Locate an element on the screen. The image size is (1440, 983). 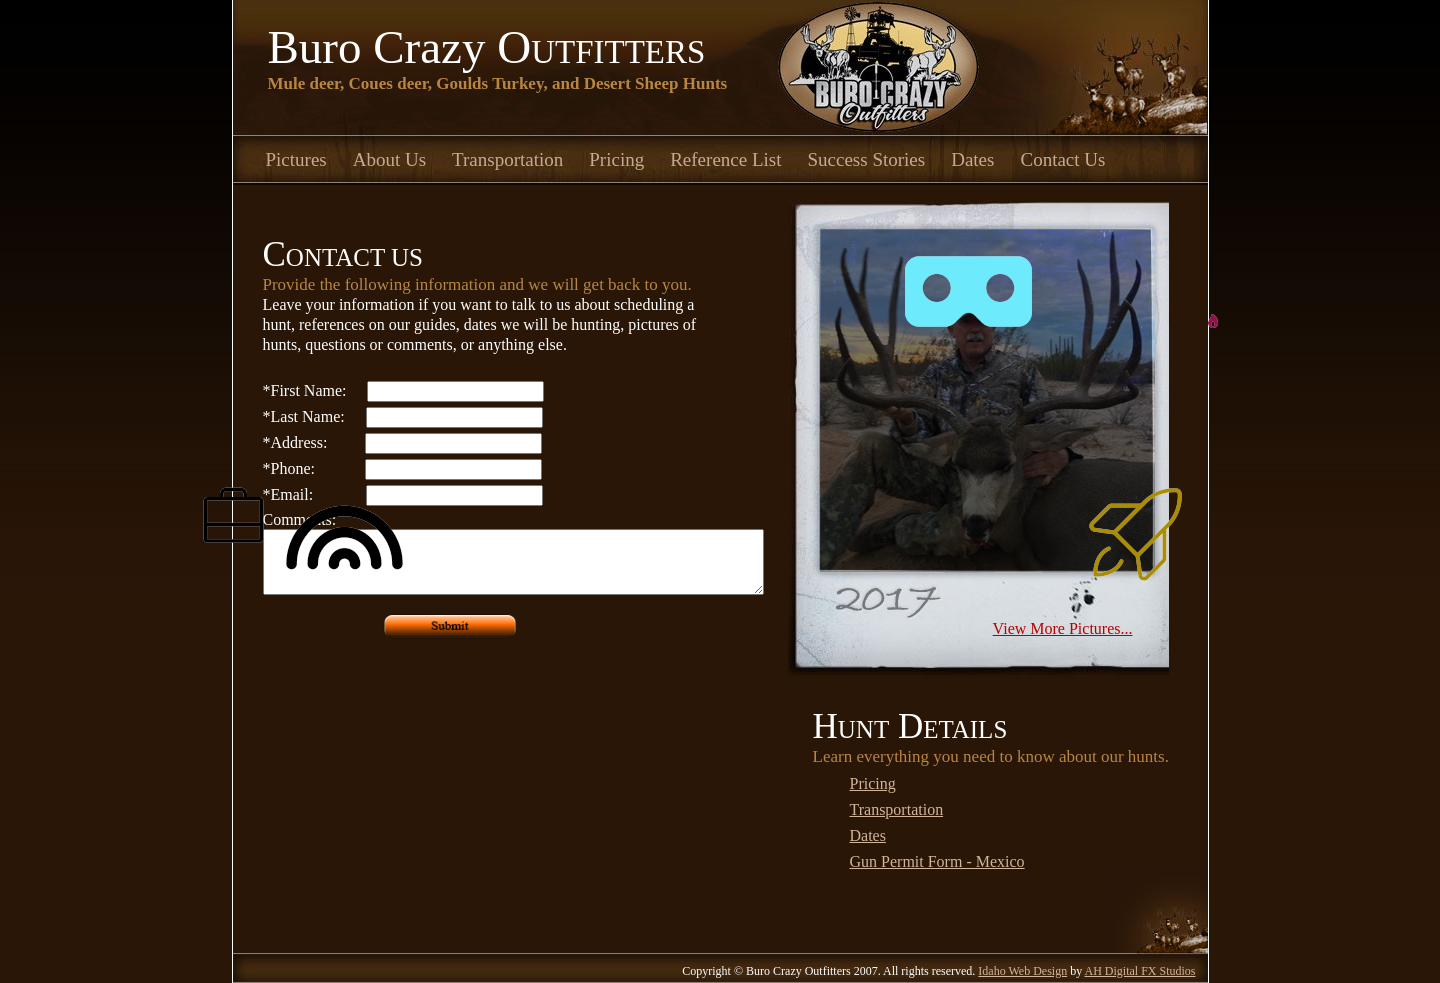
launch or deploy a project is located at coordinates (1137, 532).